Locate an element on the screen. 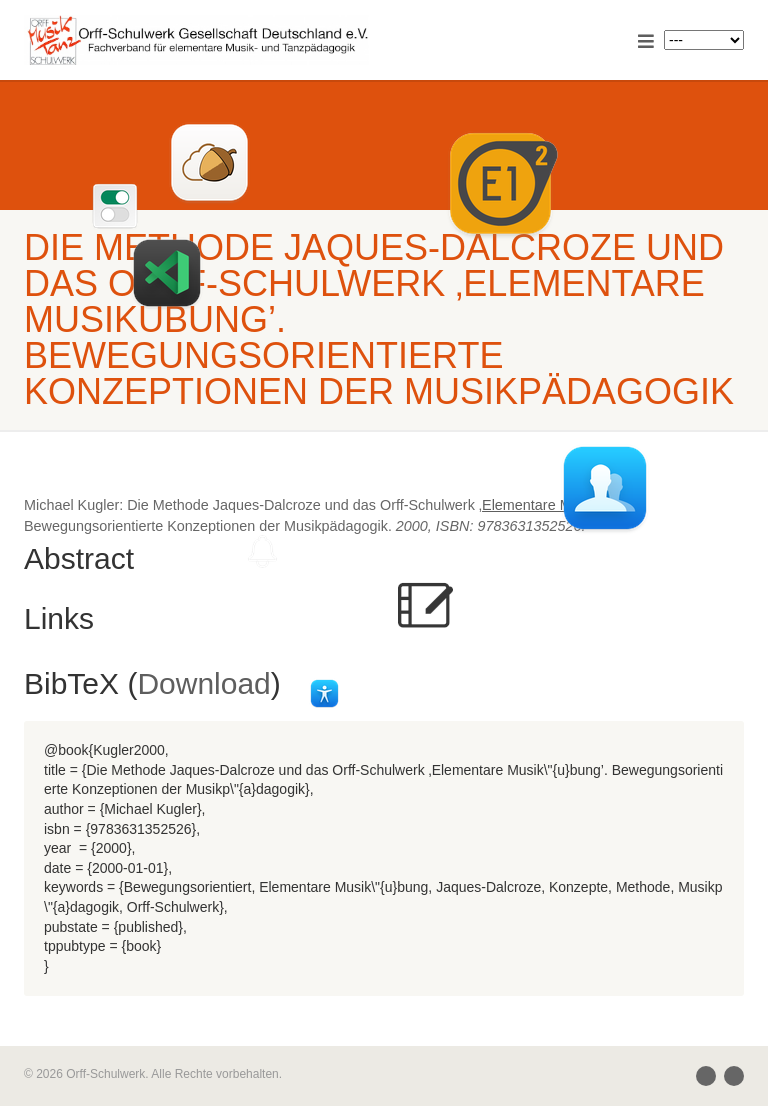 The image size is (768, 1106). launch Half-Life 2: Episode One is located at coordinates (500, 183).